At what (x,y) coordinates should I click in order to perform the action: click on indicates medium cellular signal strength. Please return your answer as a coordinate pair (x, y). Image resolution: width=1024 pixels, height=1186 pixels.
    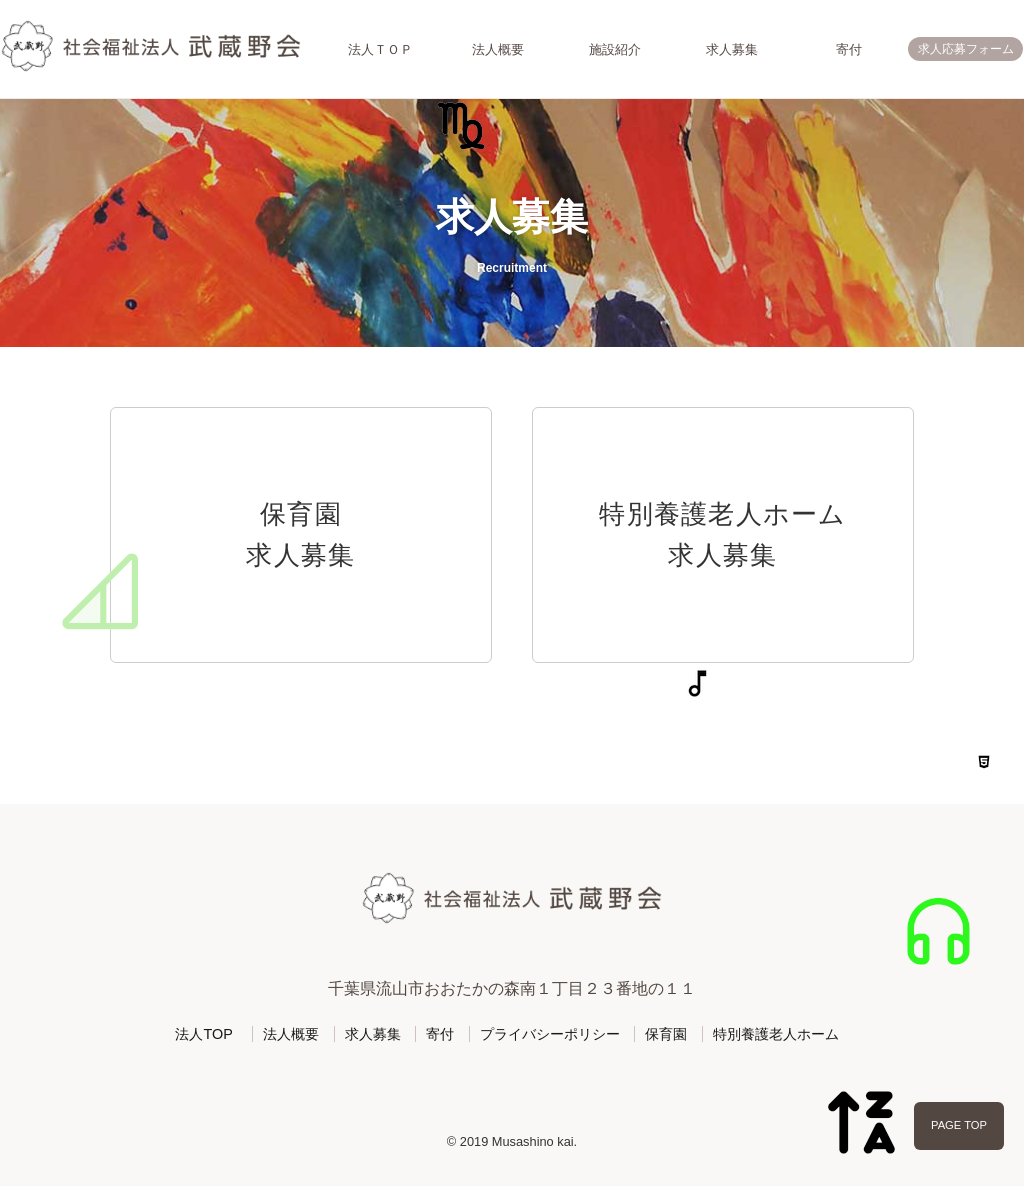
    Looking at the image, I should click on (106, 594).